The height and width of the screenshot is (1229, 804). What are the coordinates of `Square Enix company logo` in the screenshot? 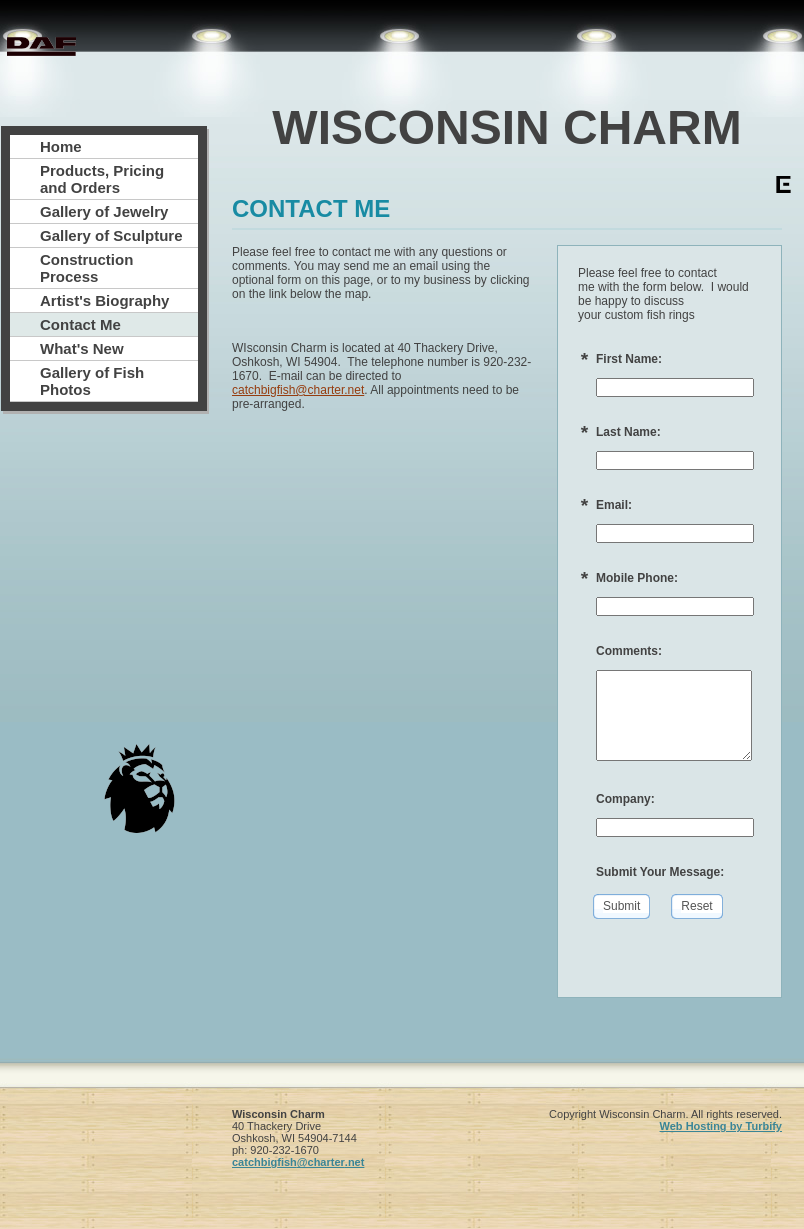 It's located at (783, 184).